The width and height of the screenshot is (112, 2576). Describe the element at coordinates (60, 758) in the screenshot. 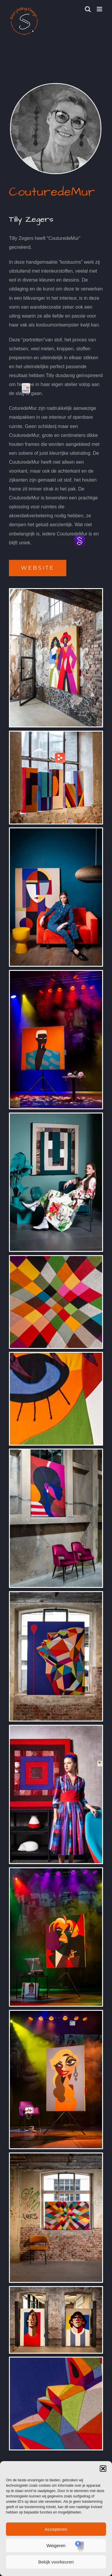

I see `open git version control application` at that location.